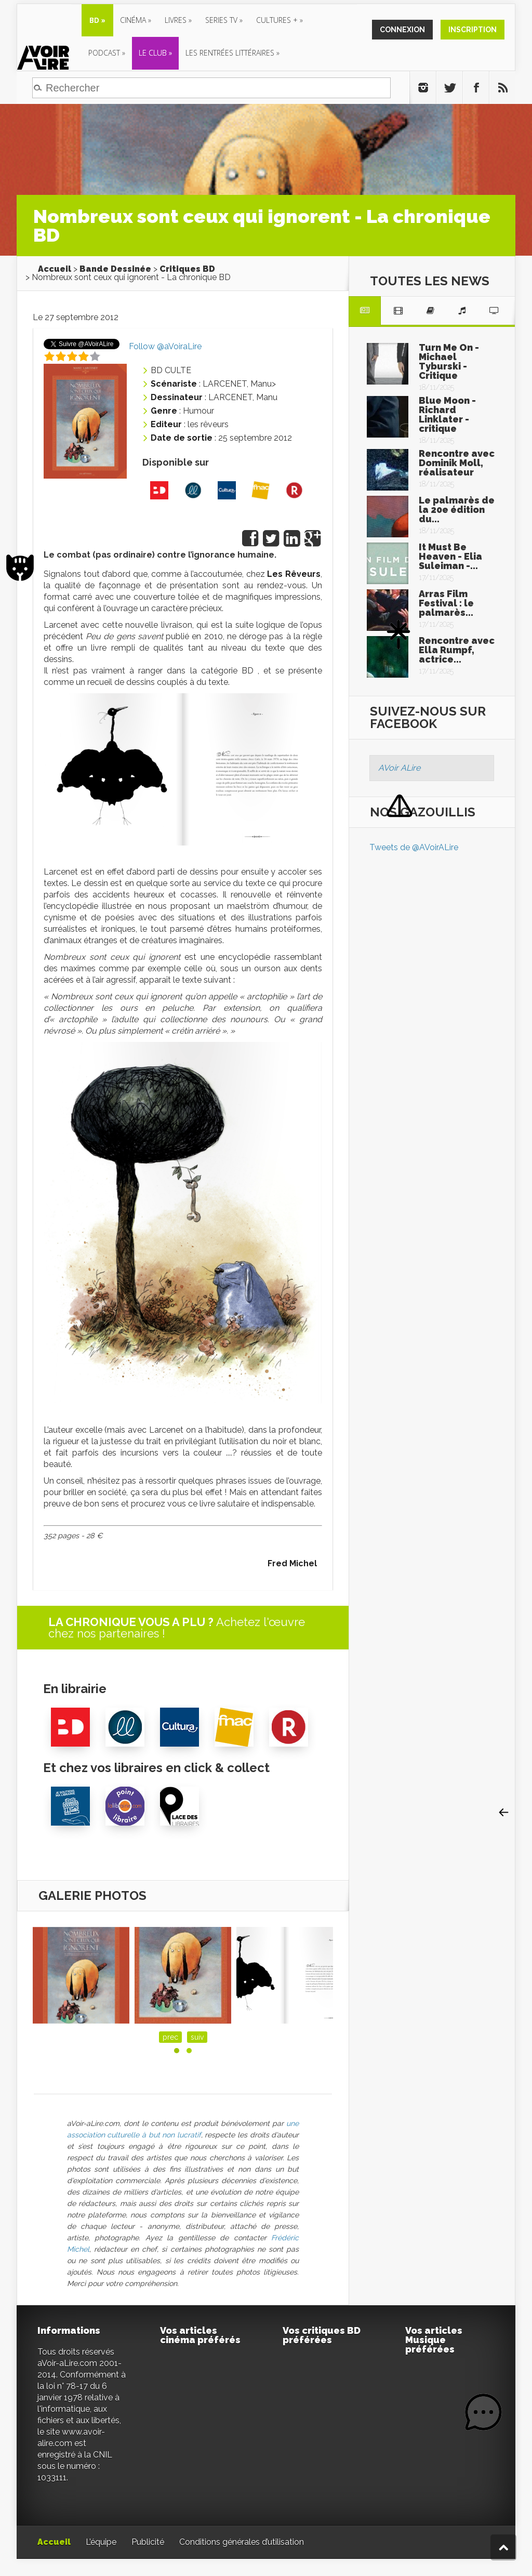 This screenshot has height=2576, width=532. What do you see at coordinates (483, 2412) in the screenshot?
I see `open chat or messaging` at bounding box center [483, 2412].